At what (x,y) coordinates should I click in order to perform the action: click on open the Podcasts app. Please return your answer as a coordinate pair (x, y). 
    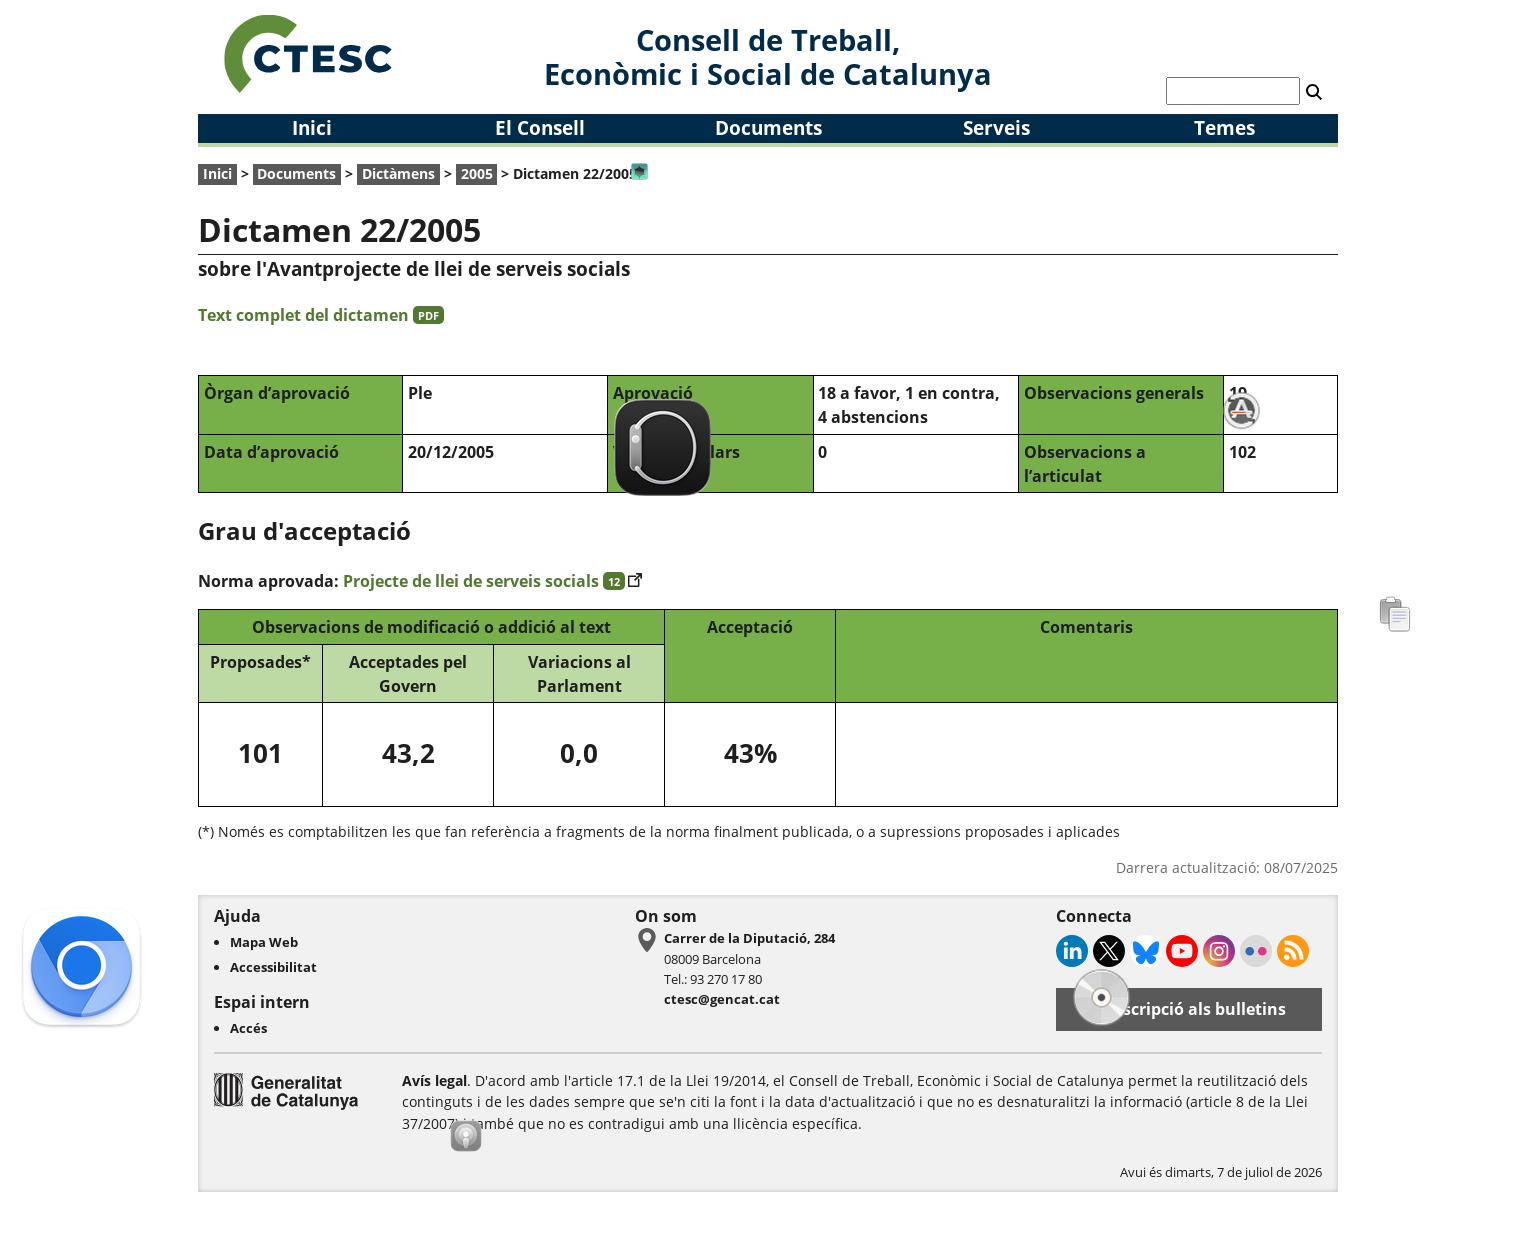
    Looking at the image, I should click on (466, 1136).